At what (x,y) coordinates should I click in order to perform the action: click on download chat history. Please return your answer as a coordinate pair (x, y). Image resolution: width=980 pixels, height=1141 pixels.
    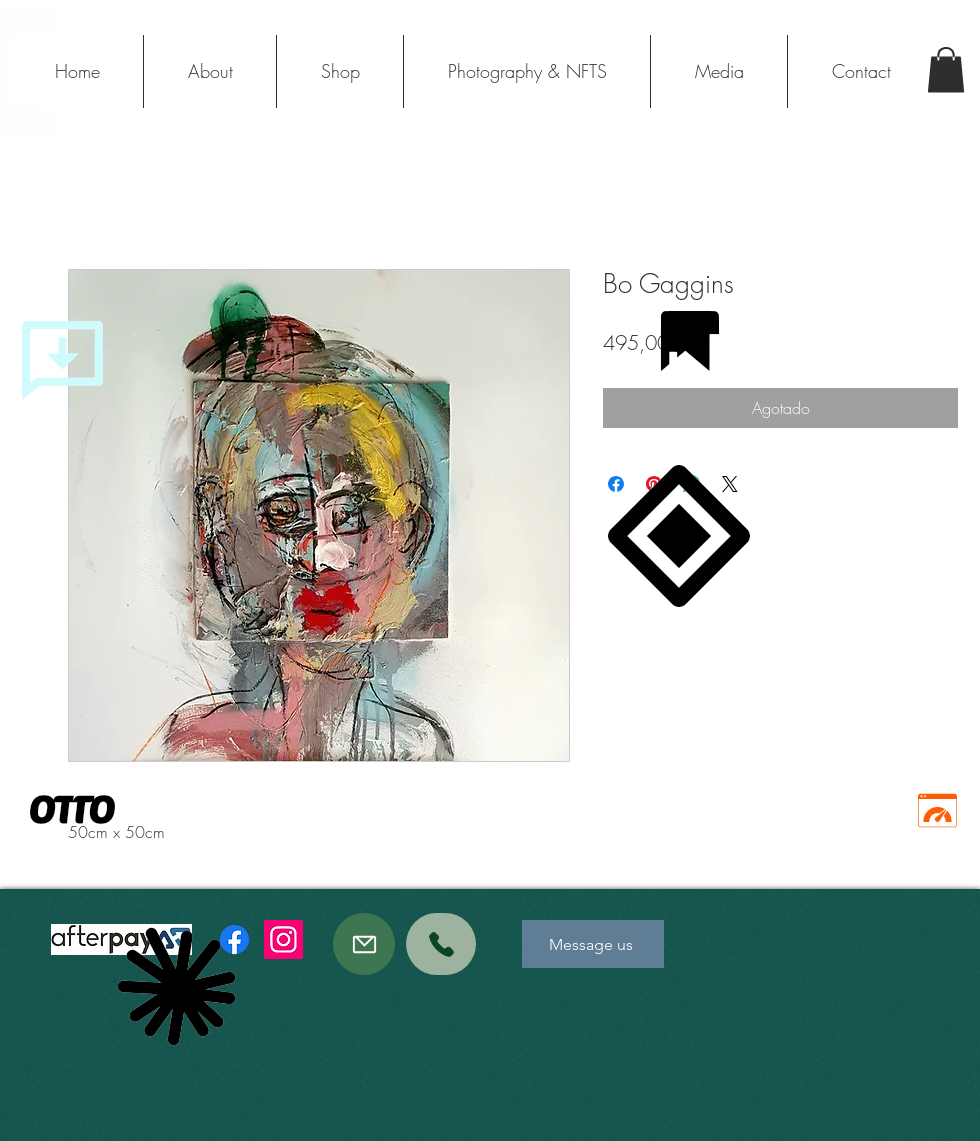
    Looking at the image, I should click on (62, 357).